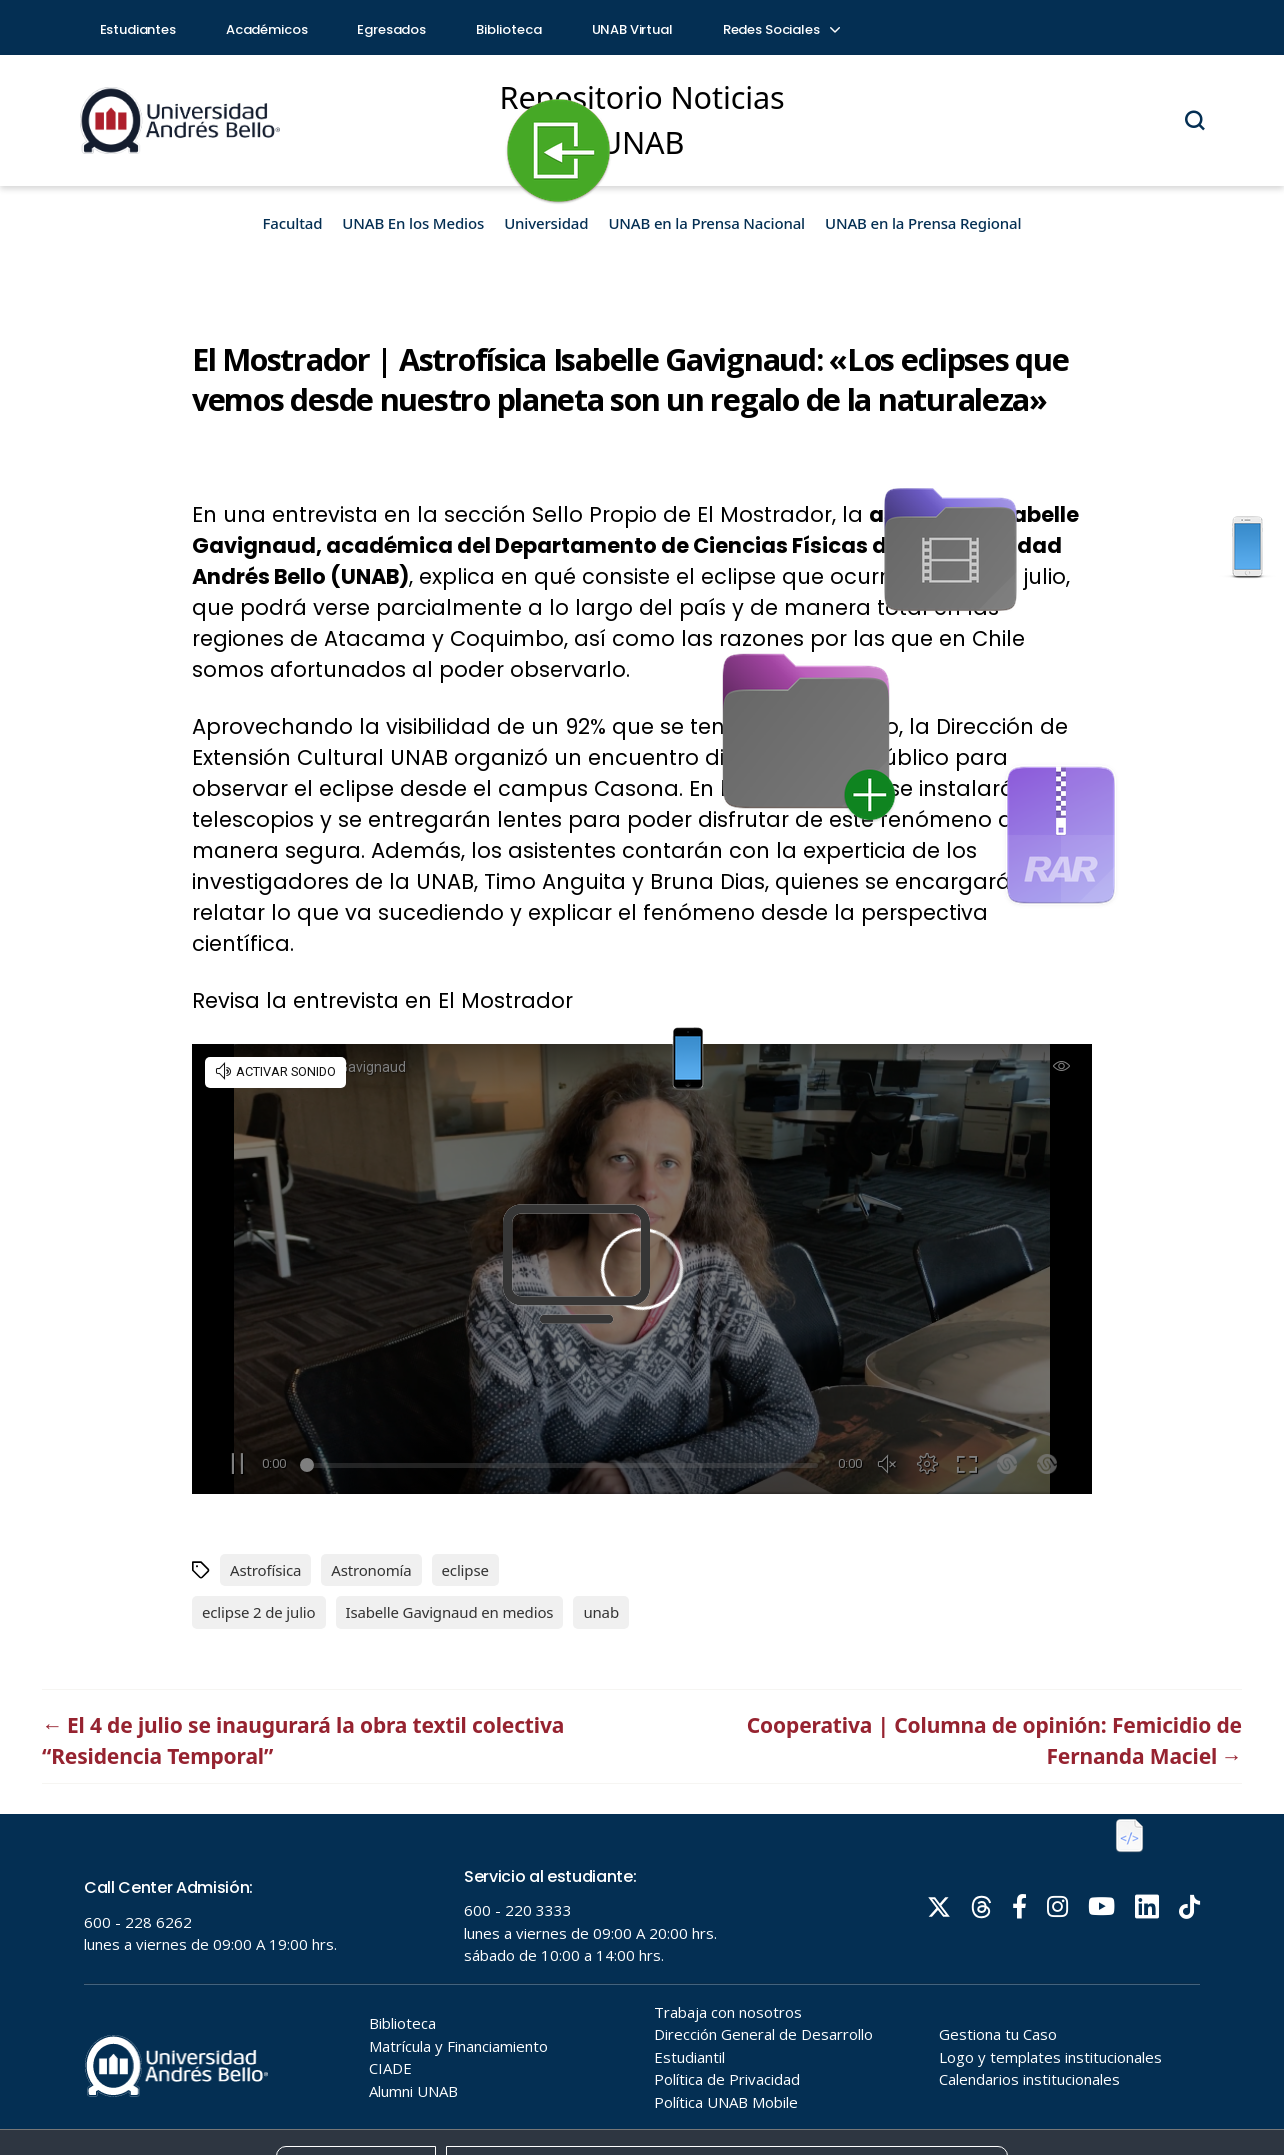 This screenshot has width=1284, height=2155. Describe the element at coordinates (1061, 835) in the screenshot. I see `a compressed RAR archive file` at that location.